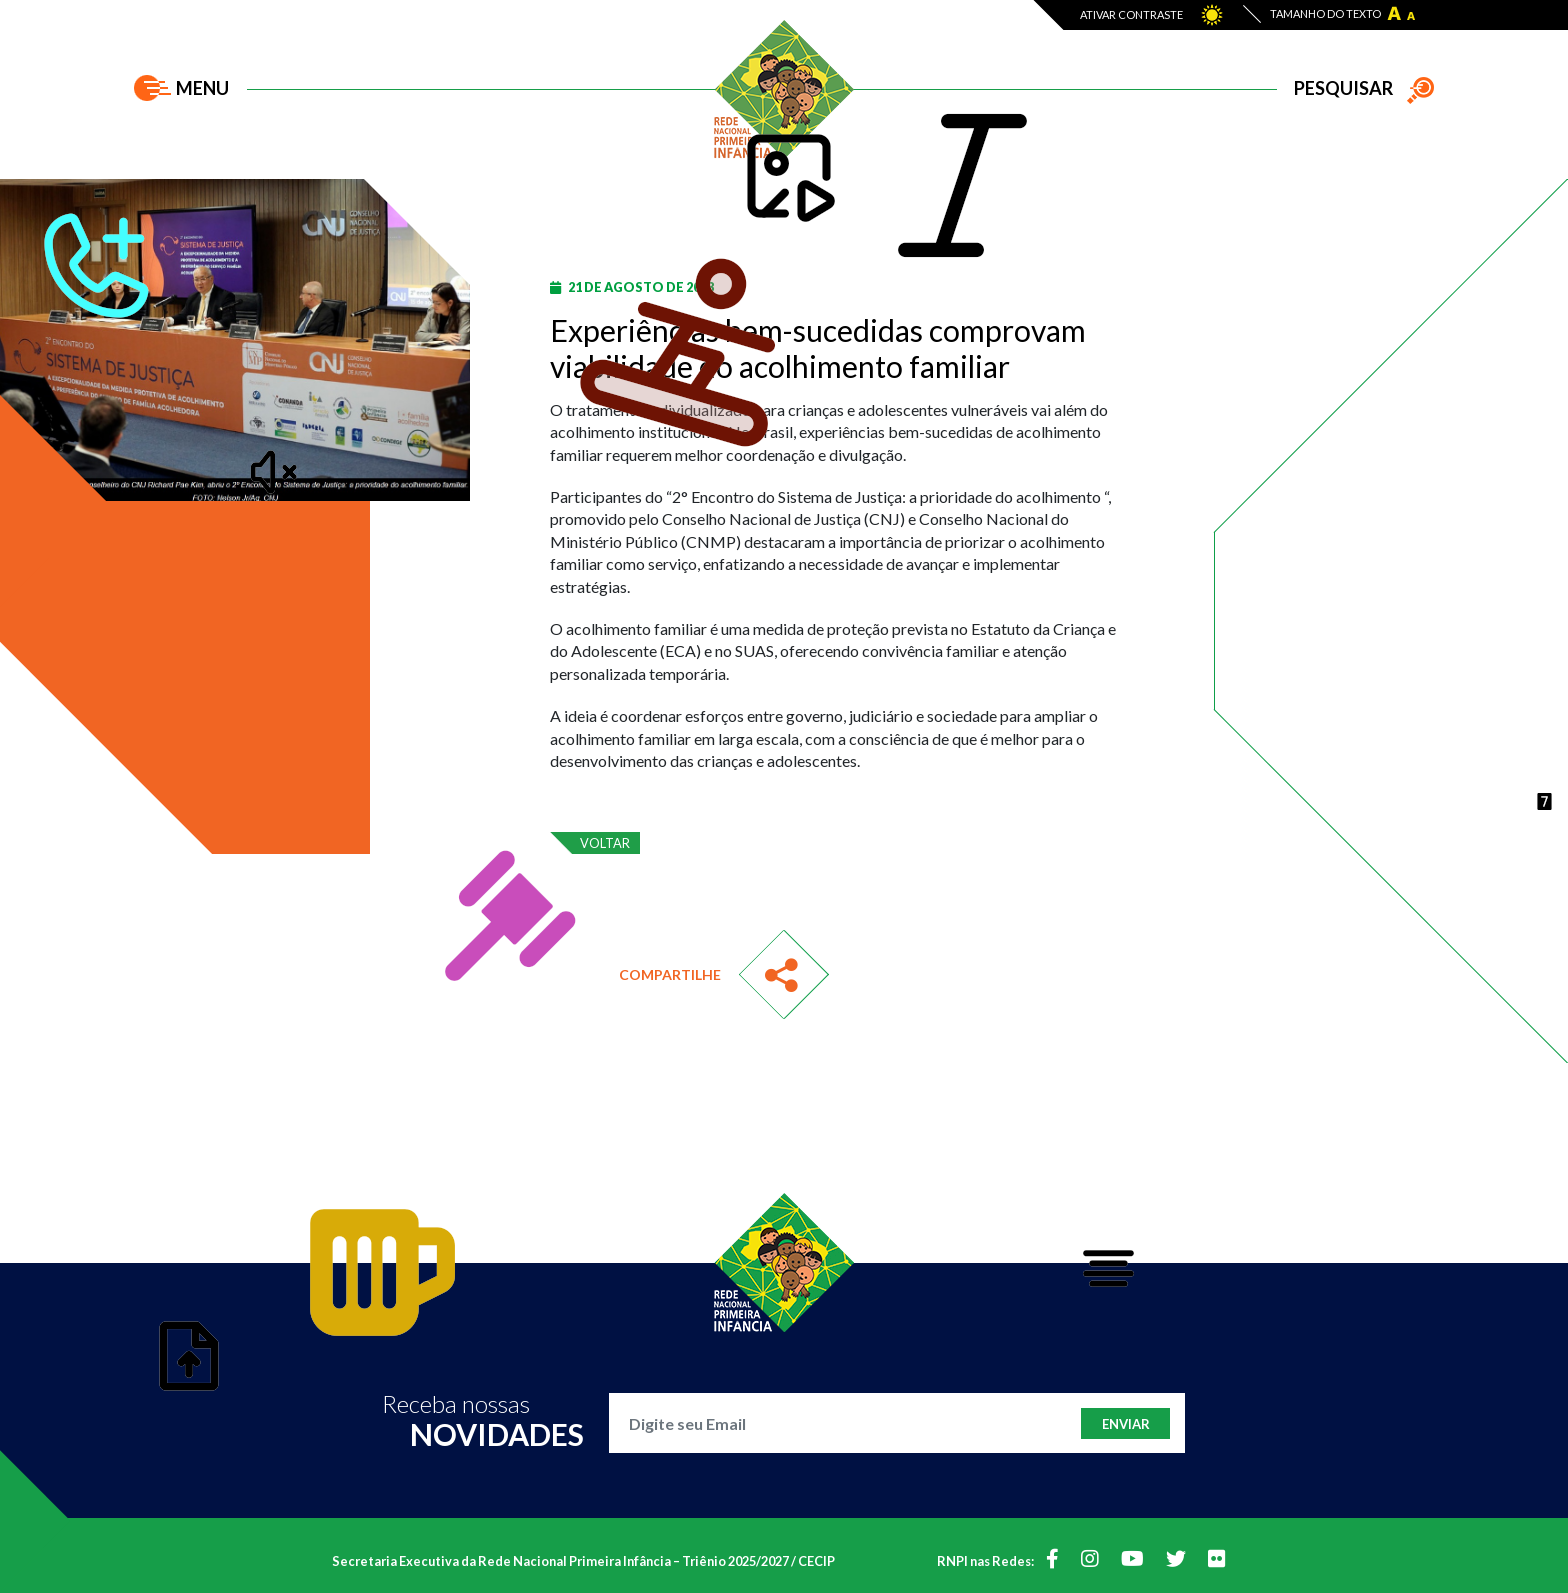  What do you see at coordinates (962, 185) in the screenshot?
I see `apply italic formatting to selected text` at bounding box center [962, 185].